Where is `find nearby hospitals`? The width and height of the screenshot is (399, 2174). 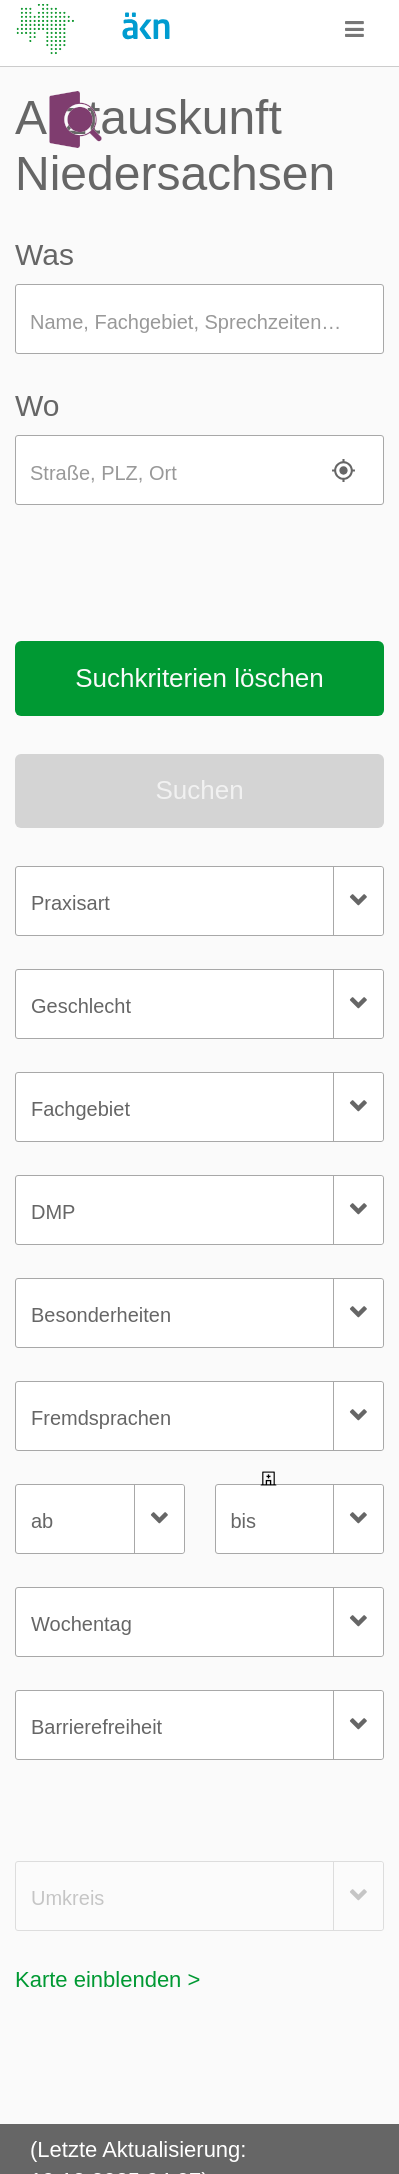
find nearby hospitals is located at coordinates (268, 1478).